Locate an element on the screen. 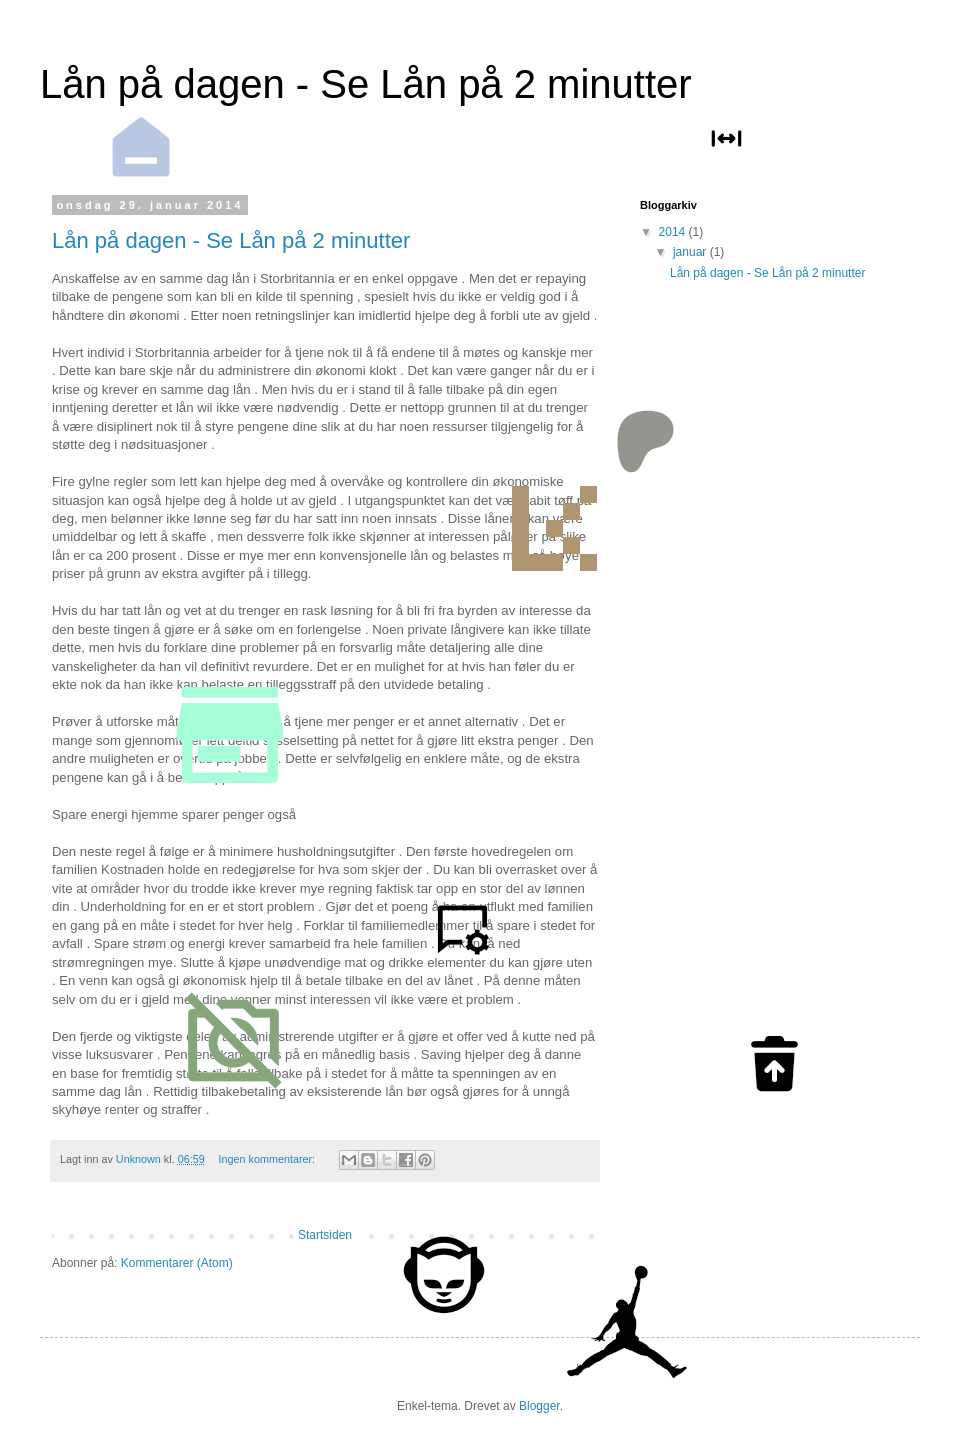 The width and height of the screenshot is (960, 1454). restore item from trash is located at coordinates (774, 1064).